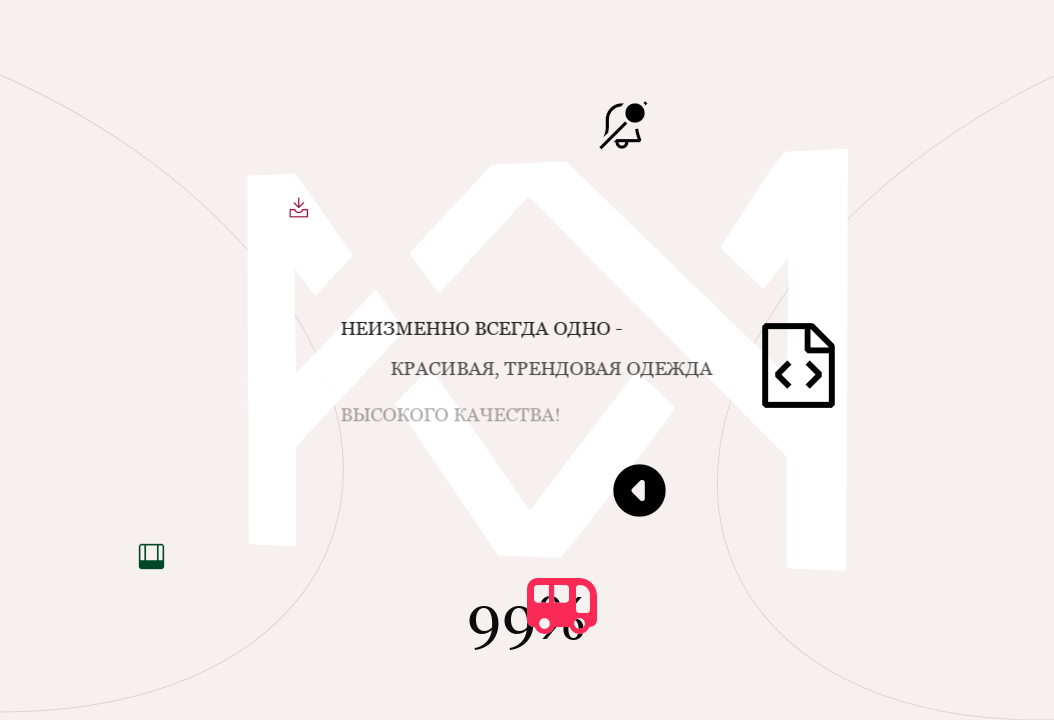  What do you see at coordinates (622, 126) in the screenshot?
I see `notifications are muted but unread alerts exist` at bounding box center [622, 126].